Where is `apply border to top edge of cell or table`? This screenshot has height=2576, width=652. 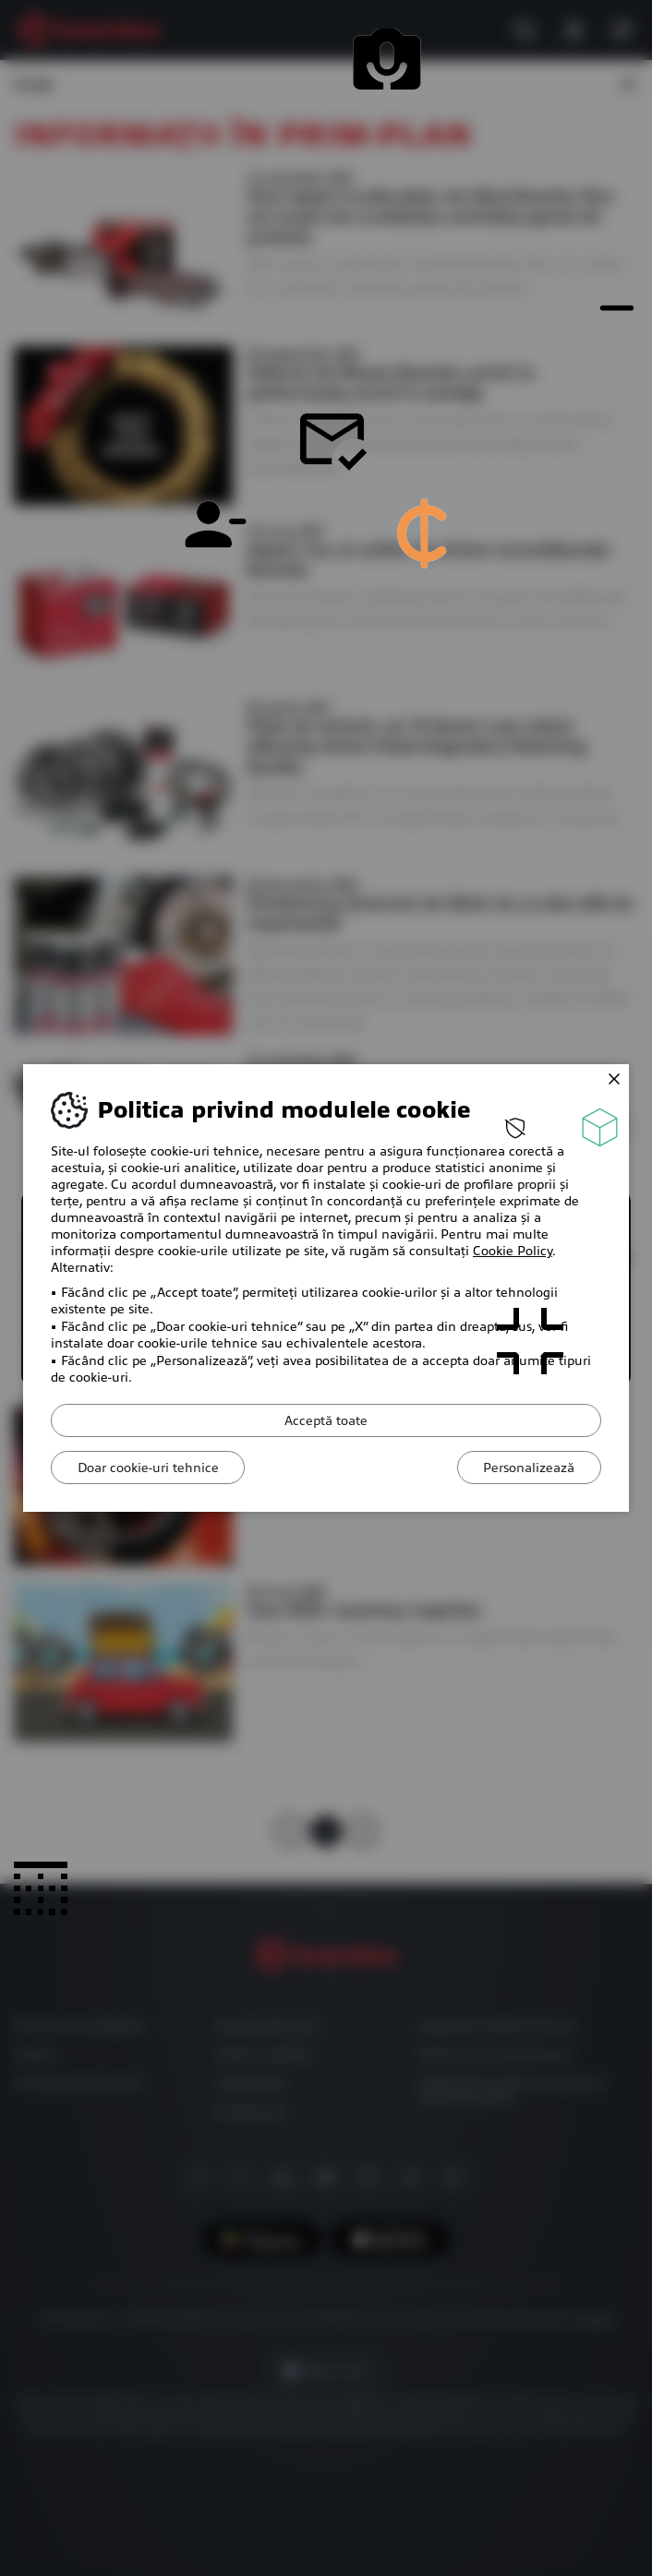 apply border to top edge of cell or table is located at coordinates (41, 1888).